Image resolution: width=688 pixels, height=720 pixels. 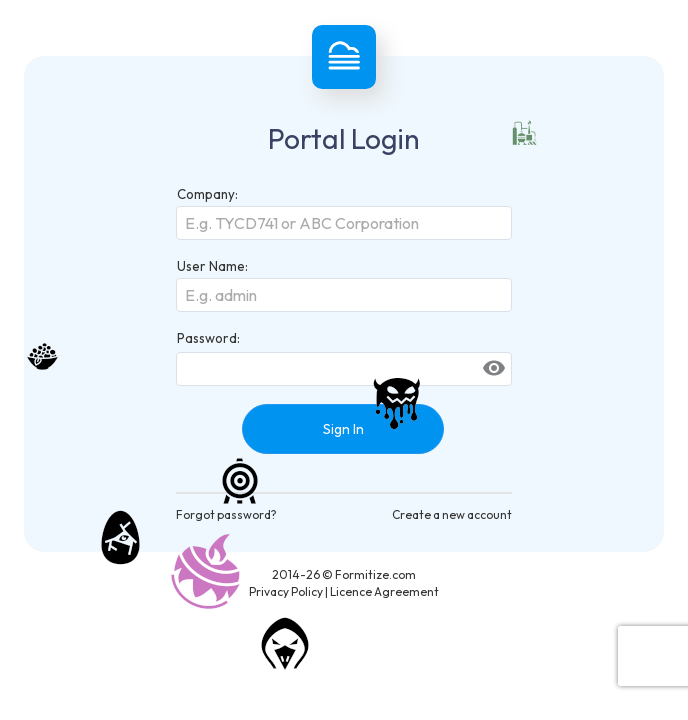 I want to click on access refinery or processing facility in game, so click(x=524, y=132).